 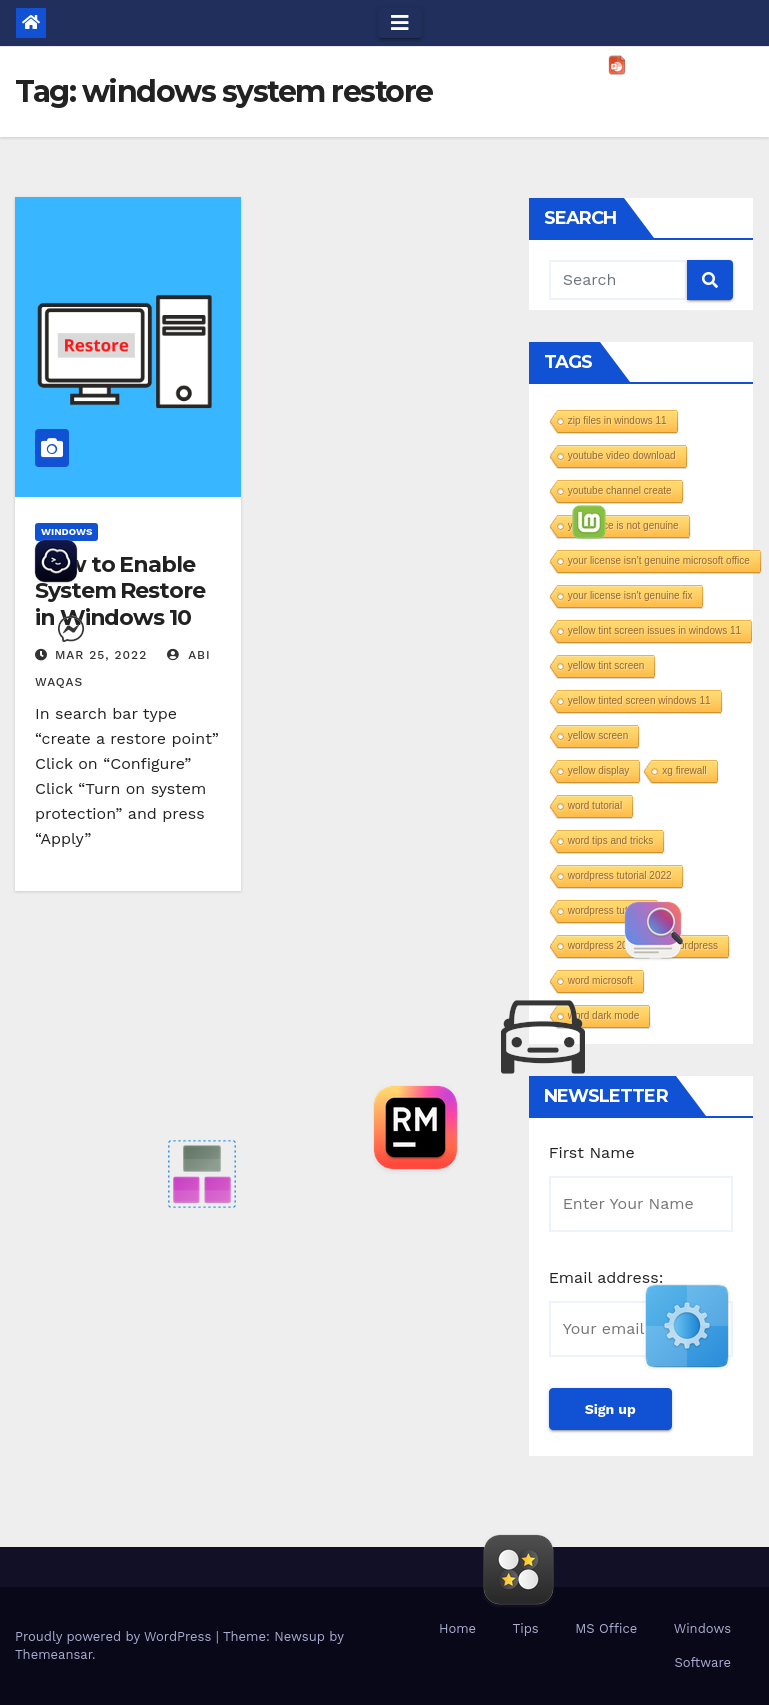 I want to click on open RubyMine IDE, so click(x=415, y=1127).